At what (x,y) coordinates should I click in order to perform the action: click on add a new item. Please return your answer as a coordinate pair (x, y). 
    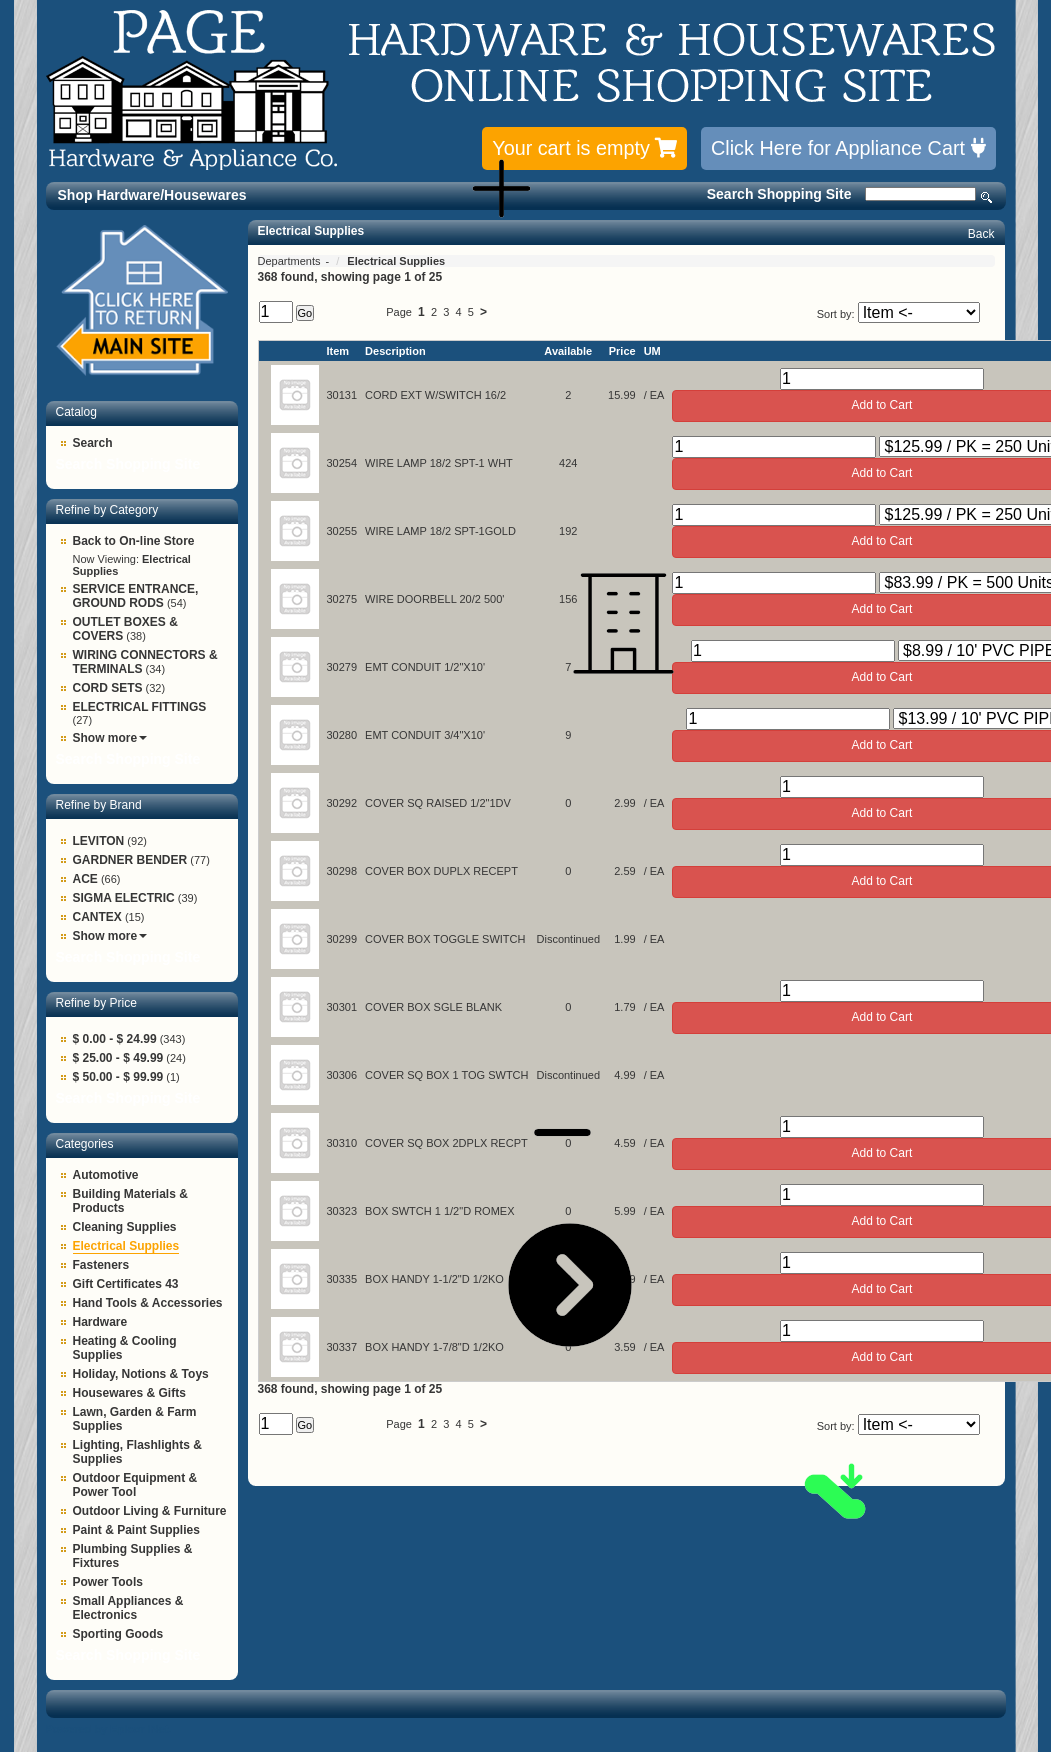
    Looking at the image, I should click on (501, 188).